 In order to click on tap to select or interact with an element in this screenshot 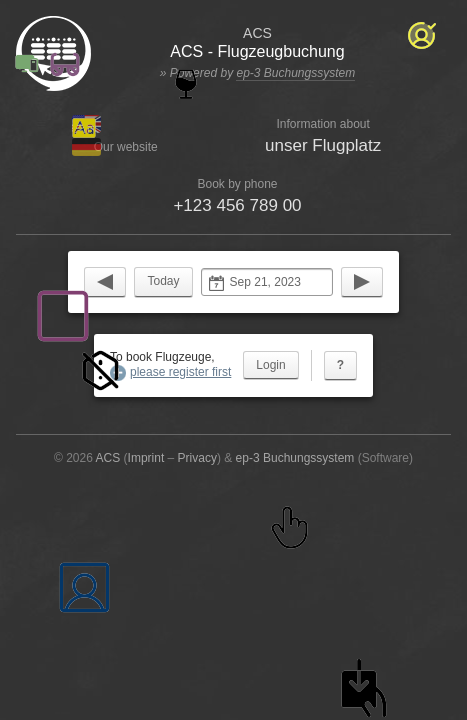, I will do `click(289, 527)`.